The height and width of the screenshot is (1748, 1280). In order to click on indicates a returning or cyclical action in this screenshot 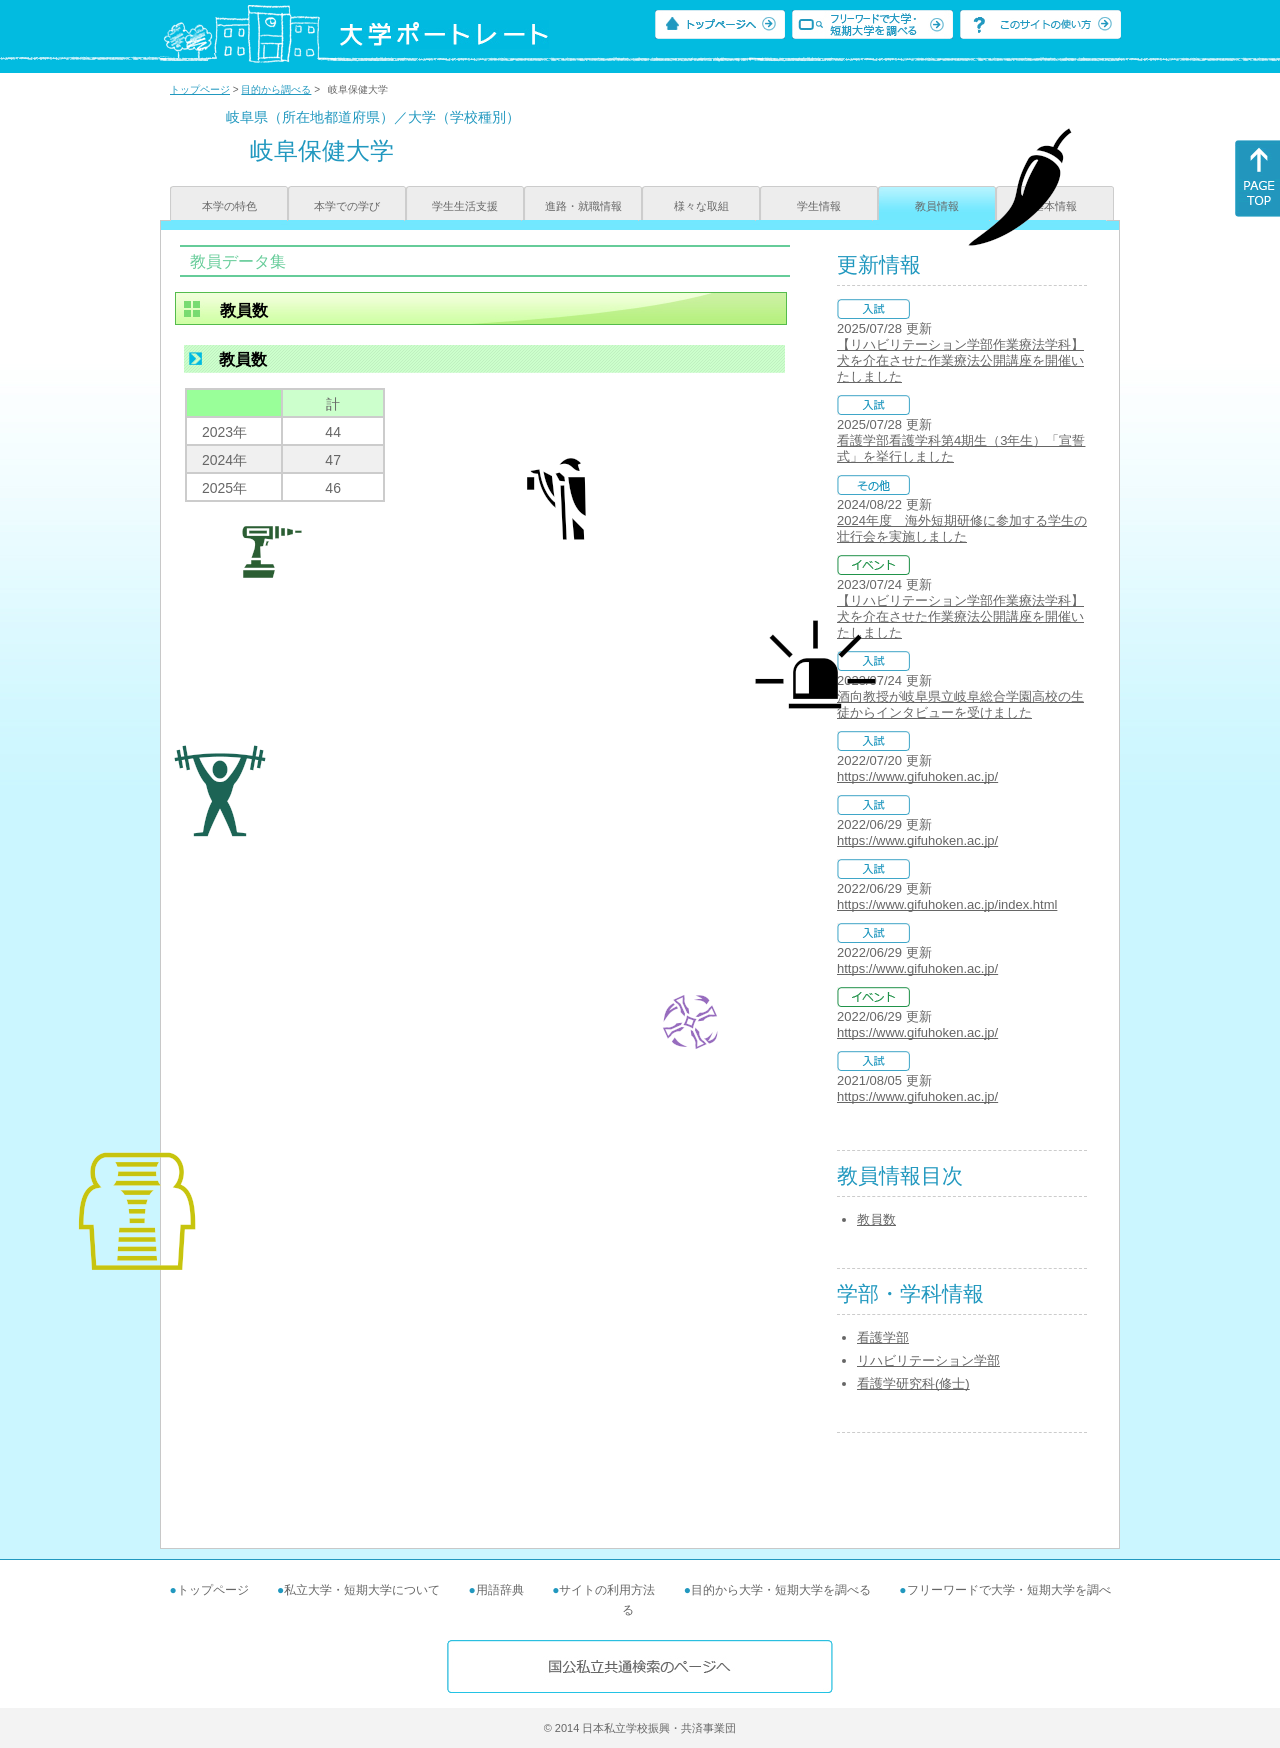, I will do `click(690, 1022)`.